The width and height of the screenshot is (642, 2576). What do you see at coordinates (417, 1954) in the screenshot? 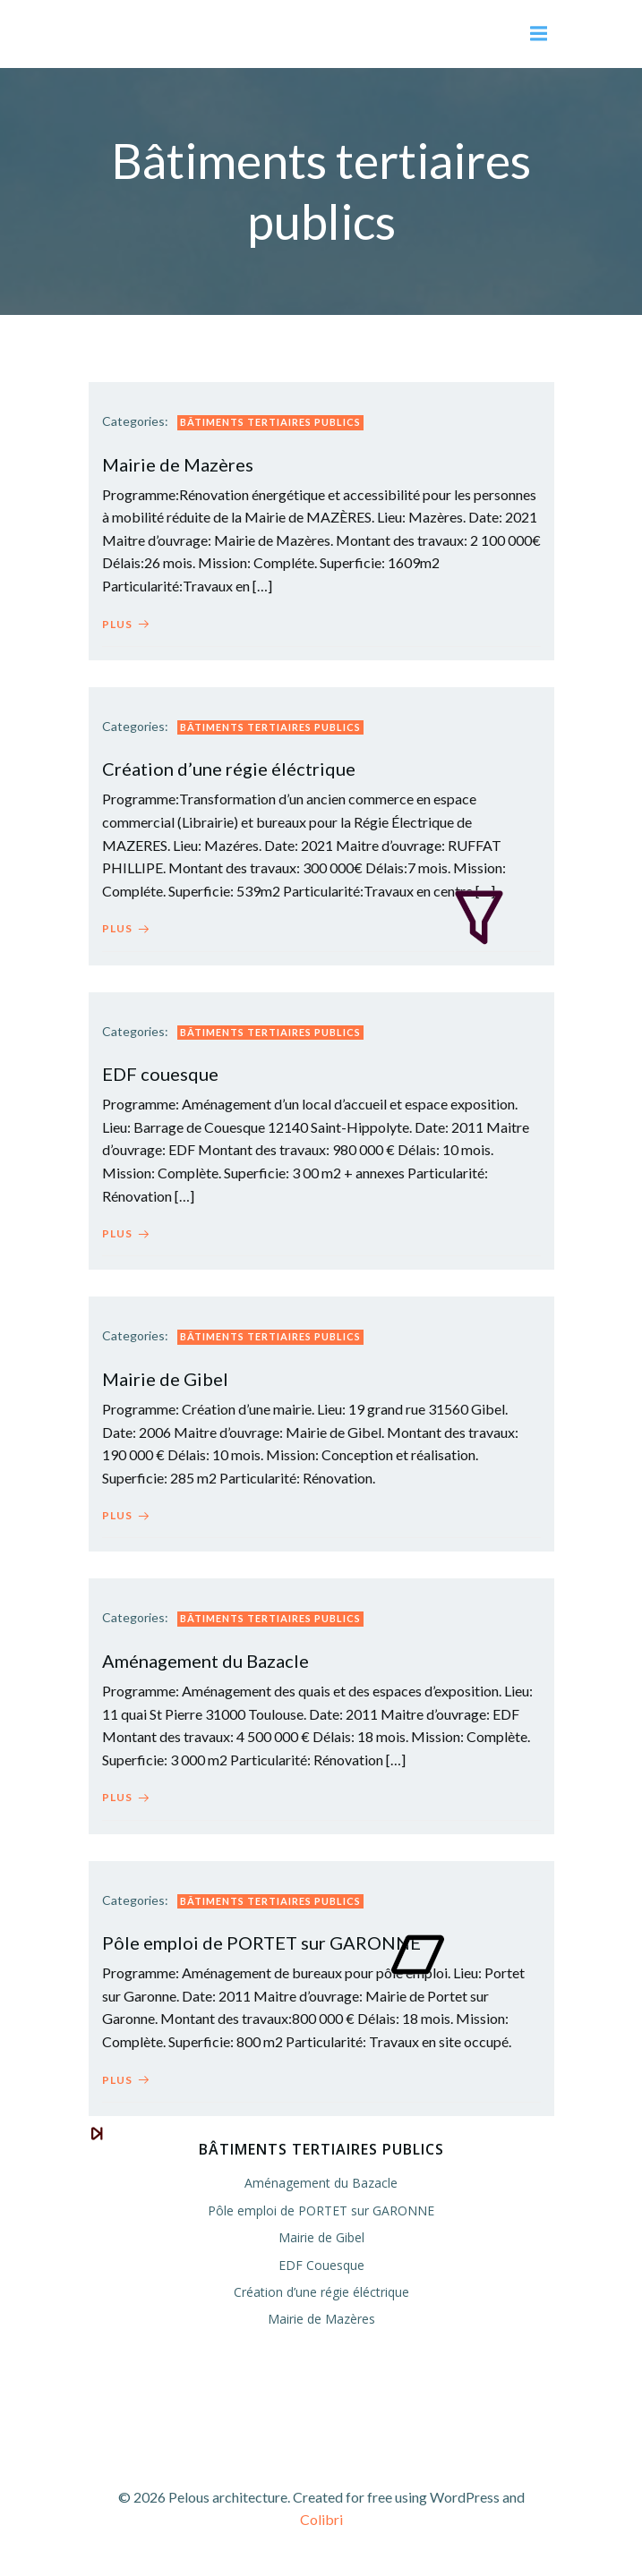
I see `select parallelogram shape tool` at bounding box center [417, 1954].